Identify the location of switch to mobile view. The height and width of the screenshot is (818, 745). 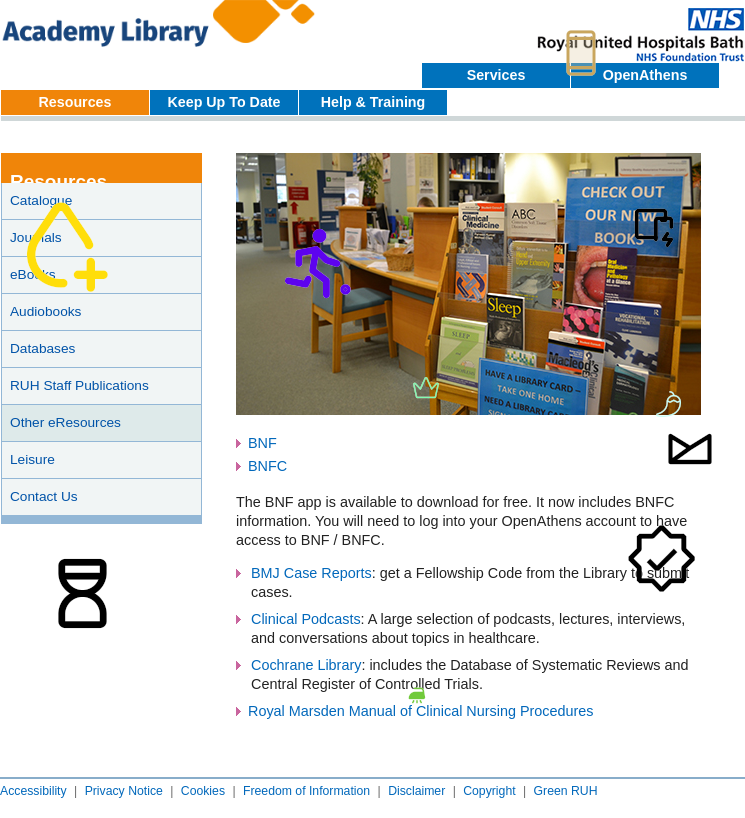
(581, 53).